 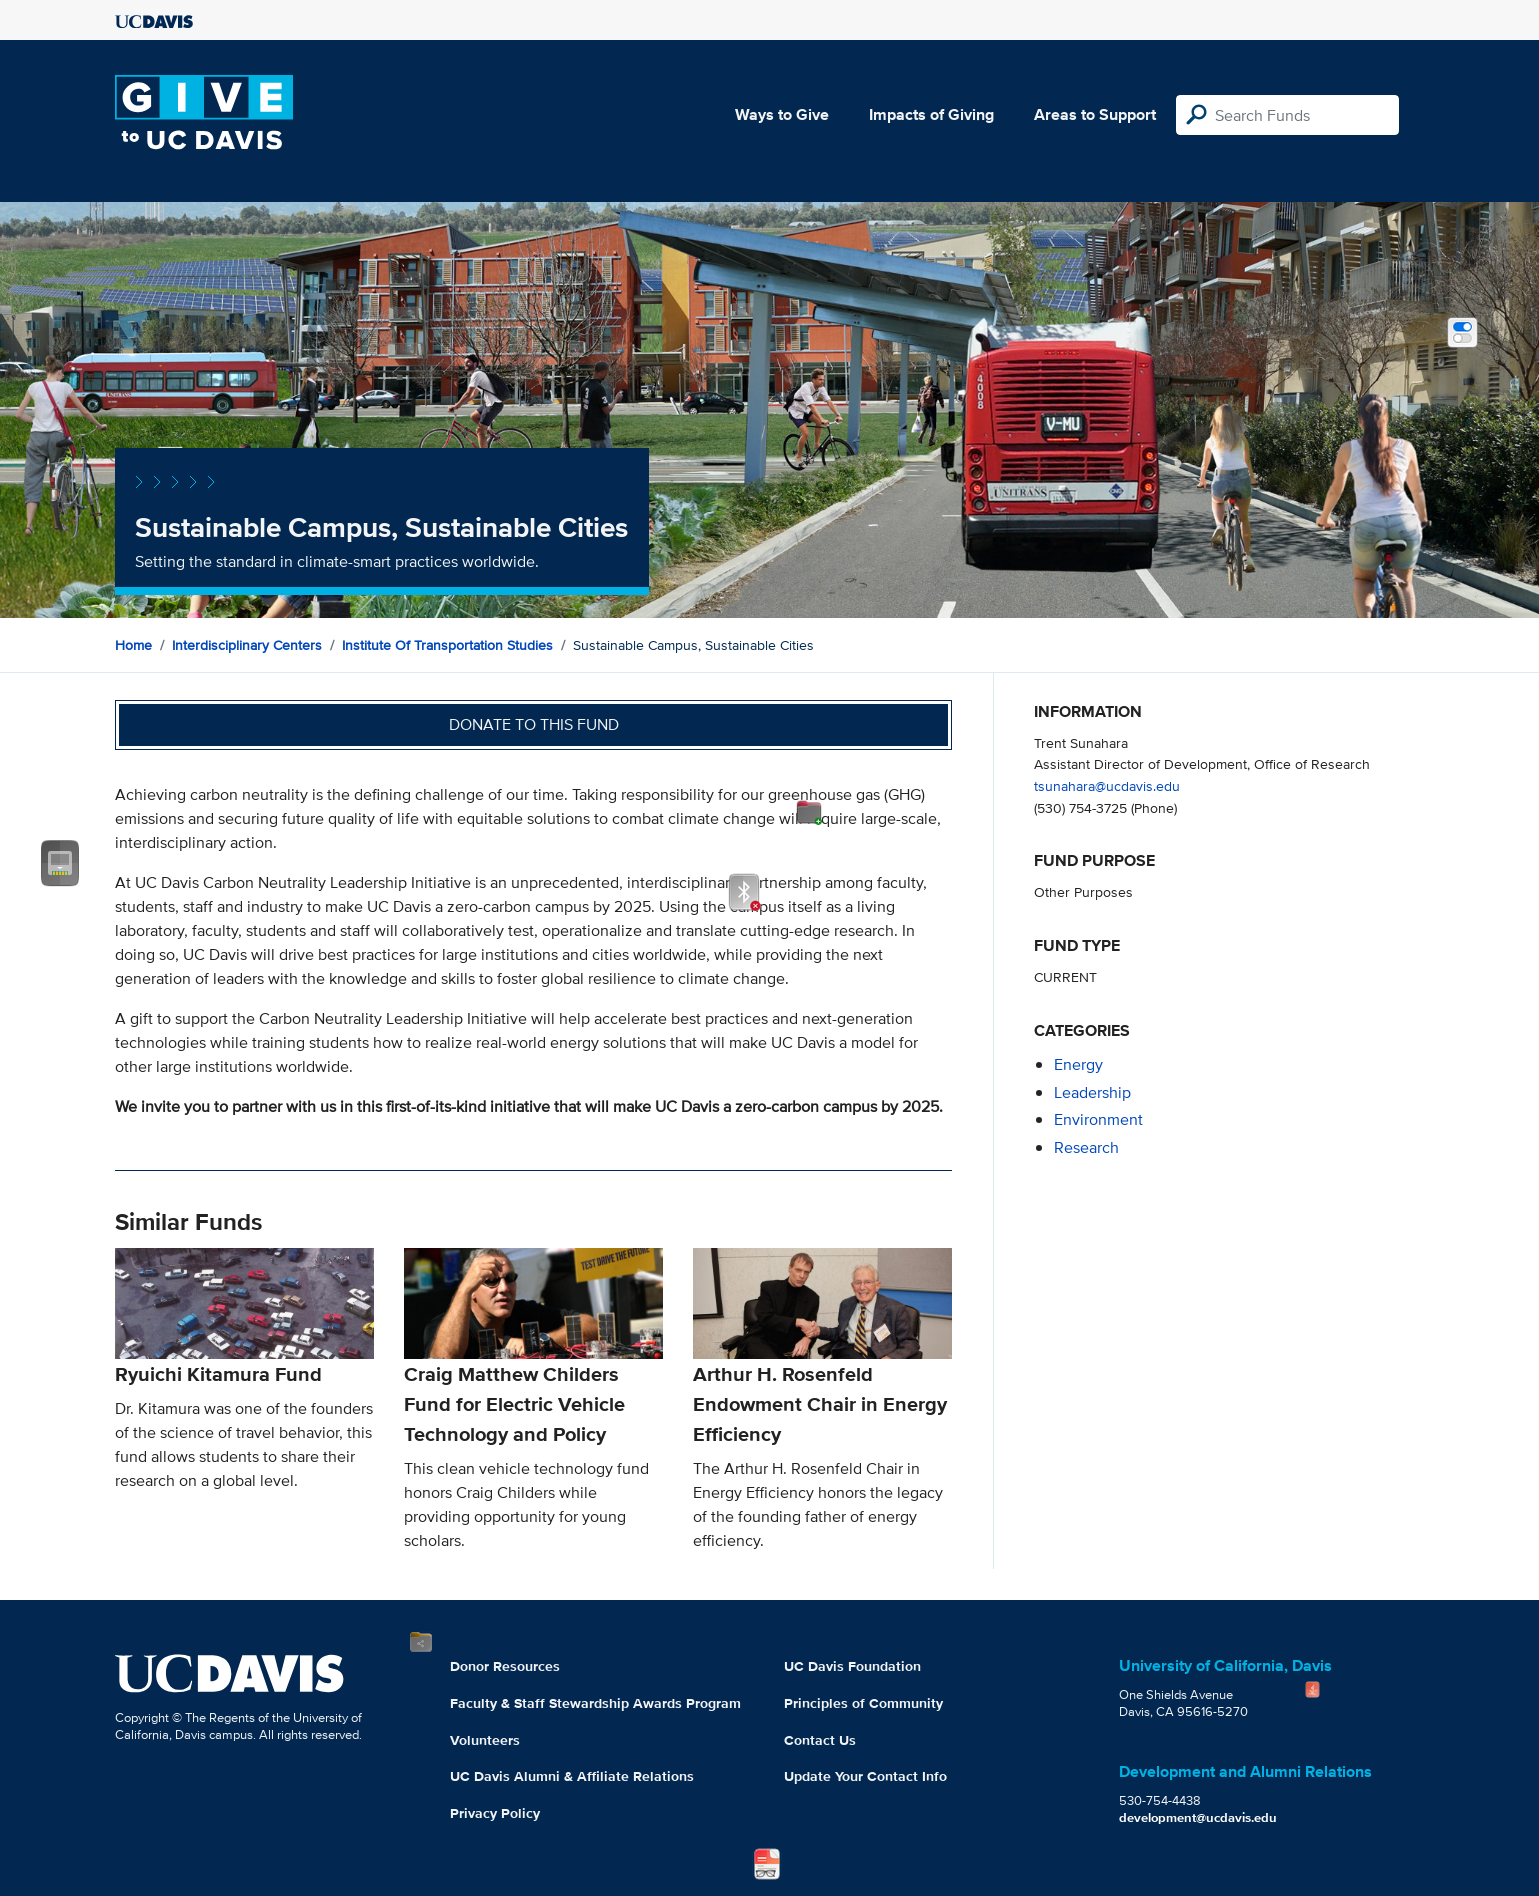 I want to click on access your public shared folder, so click(x=421, y=1642).